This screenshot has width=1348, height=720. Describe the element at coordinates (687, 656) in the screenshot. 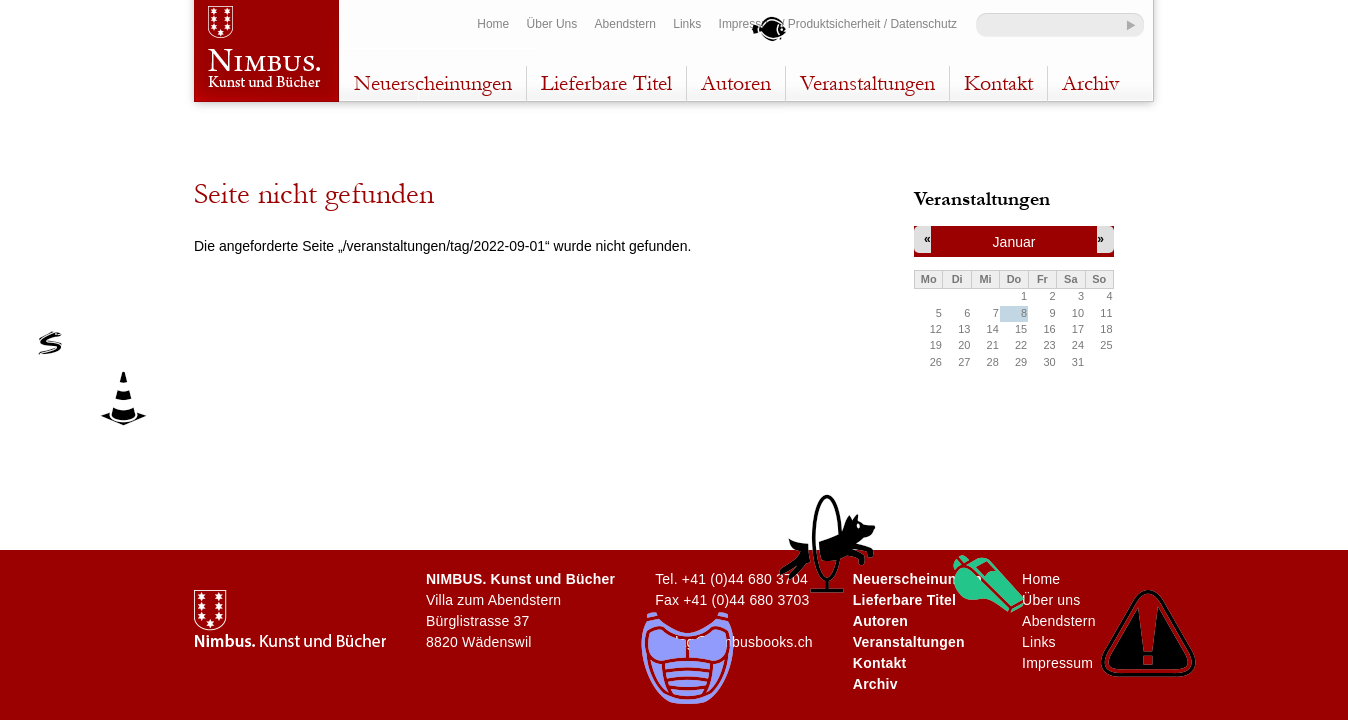

I see `select saiyan armor or battle suit equipment` at that location.